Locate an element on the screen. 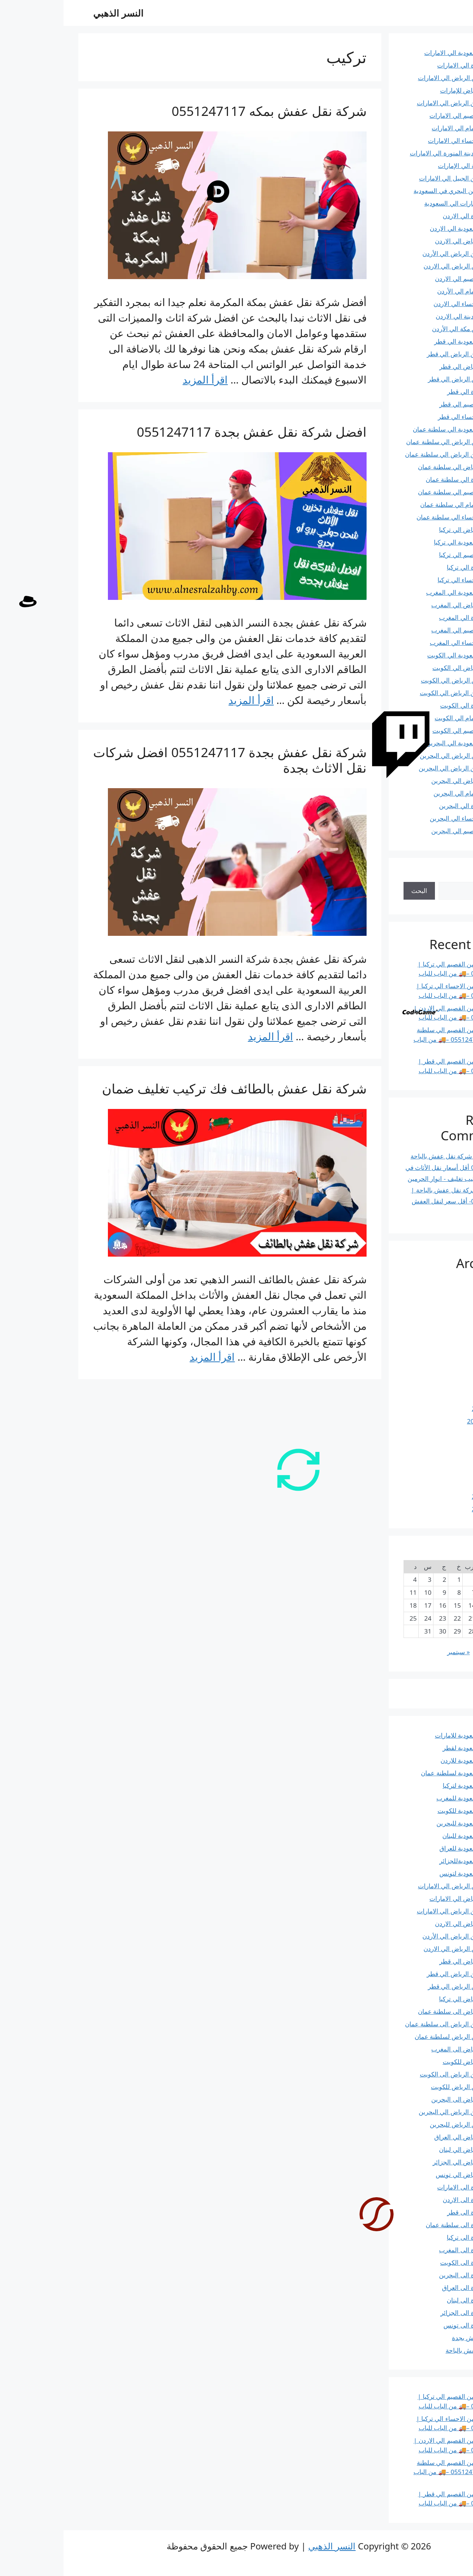 This screenshot has width=473, height=2576. repeat or loop content continuously is located at coordinates (298, 1470).